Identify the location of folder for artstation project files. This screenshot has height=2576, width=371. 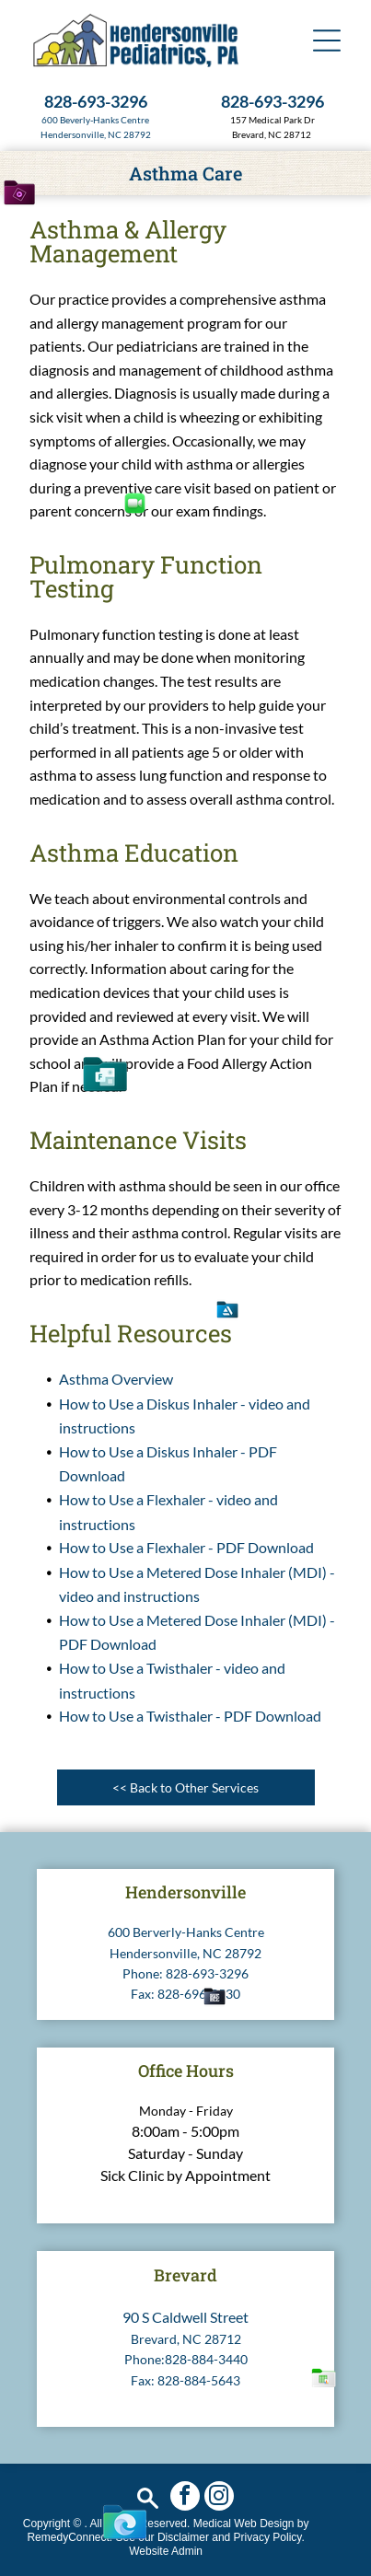
(227, 1310).